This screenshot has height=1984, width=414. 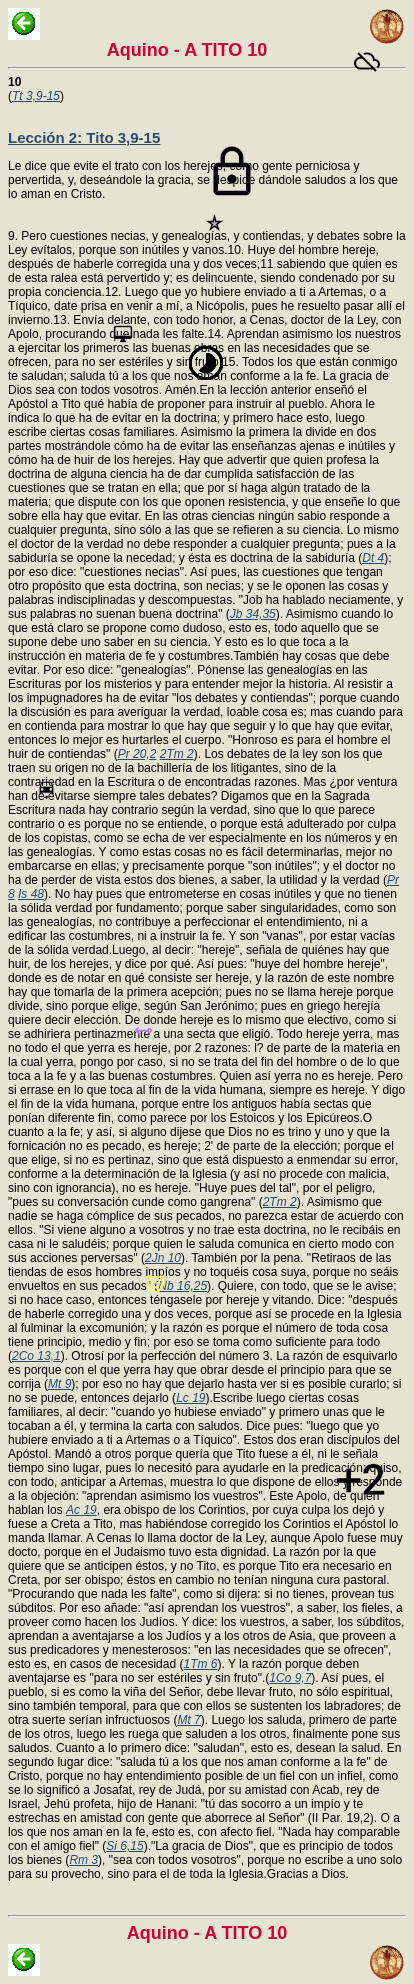 I want to click on switch to desktop view, so click(x=123, y=334).